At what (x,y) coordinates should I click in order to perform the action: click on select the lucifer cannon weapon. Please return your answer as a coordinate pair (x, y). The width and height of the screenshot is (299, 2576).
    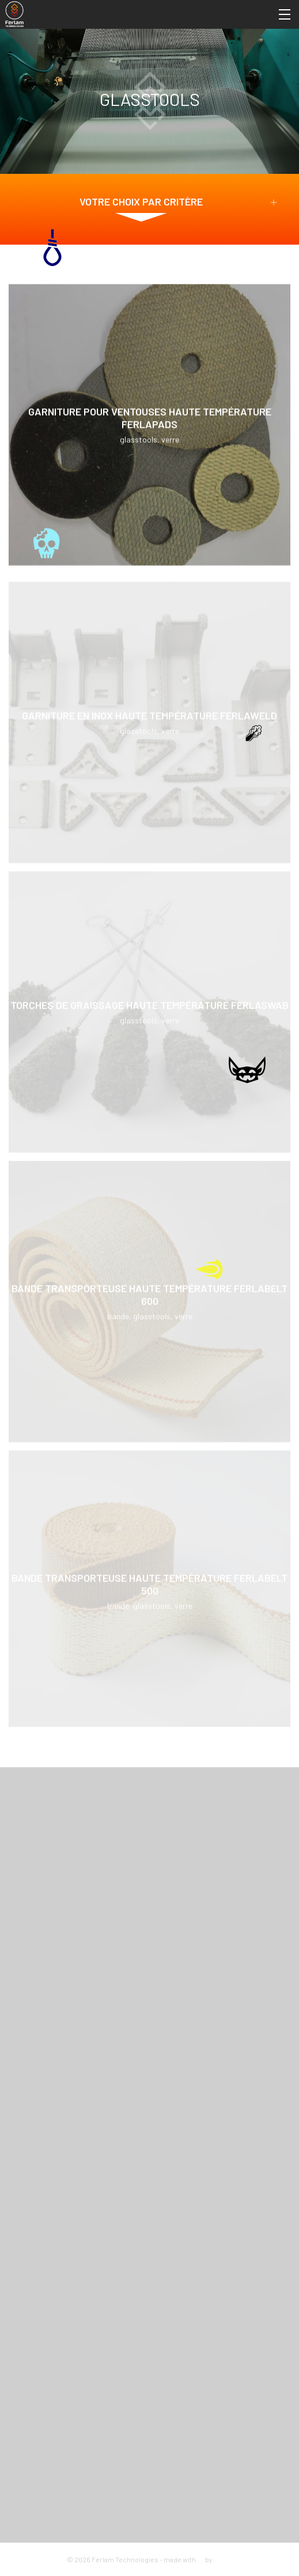
    Looking at the image, I should click on (209, 1269).